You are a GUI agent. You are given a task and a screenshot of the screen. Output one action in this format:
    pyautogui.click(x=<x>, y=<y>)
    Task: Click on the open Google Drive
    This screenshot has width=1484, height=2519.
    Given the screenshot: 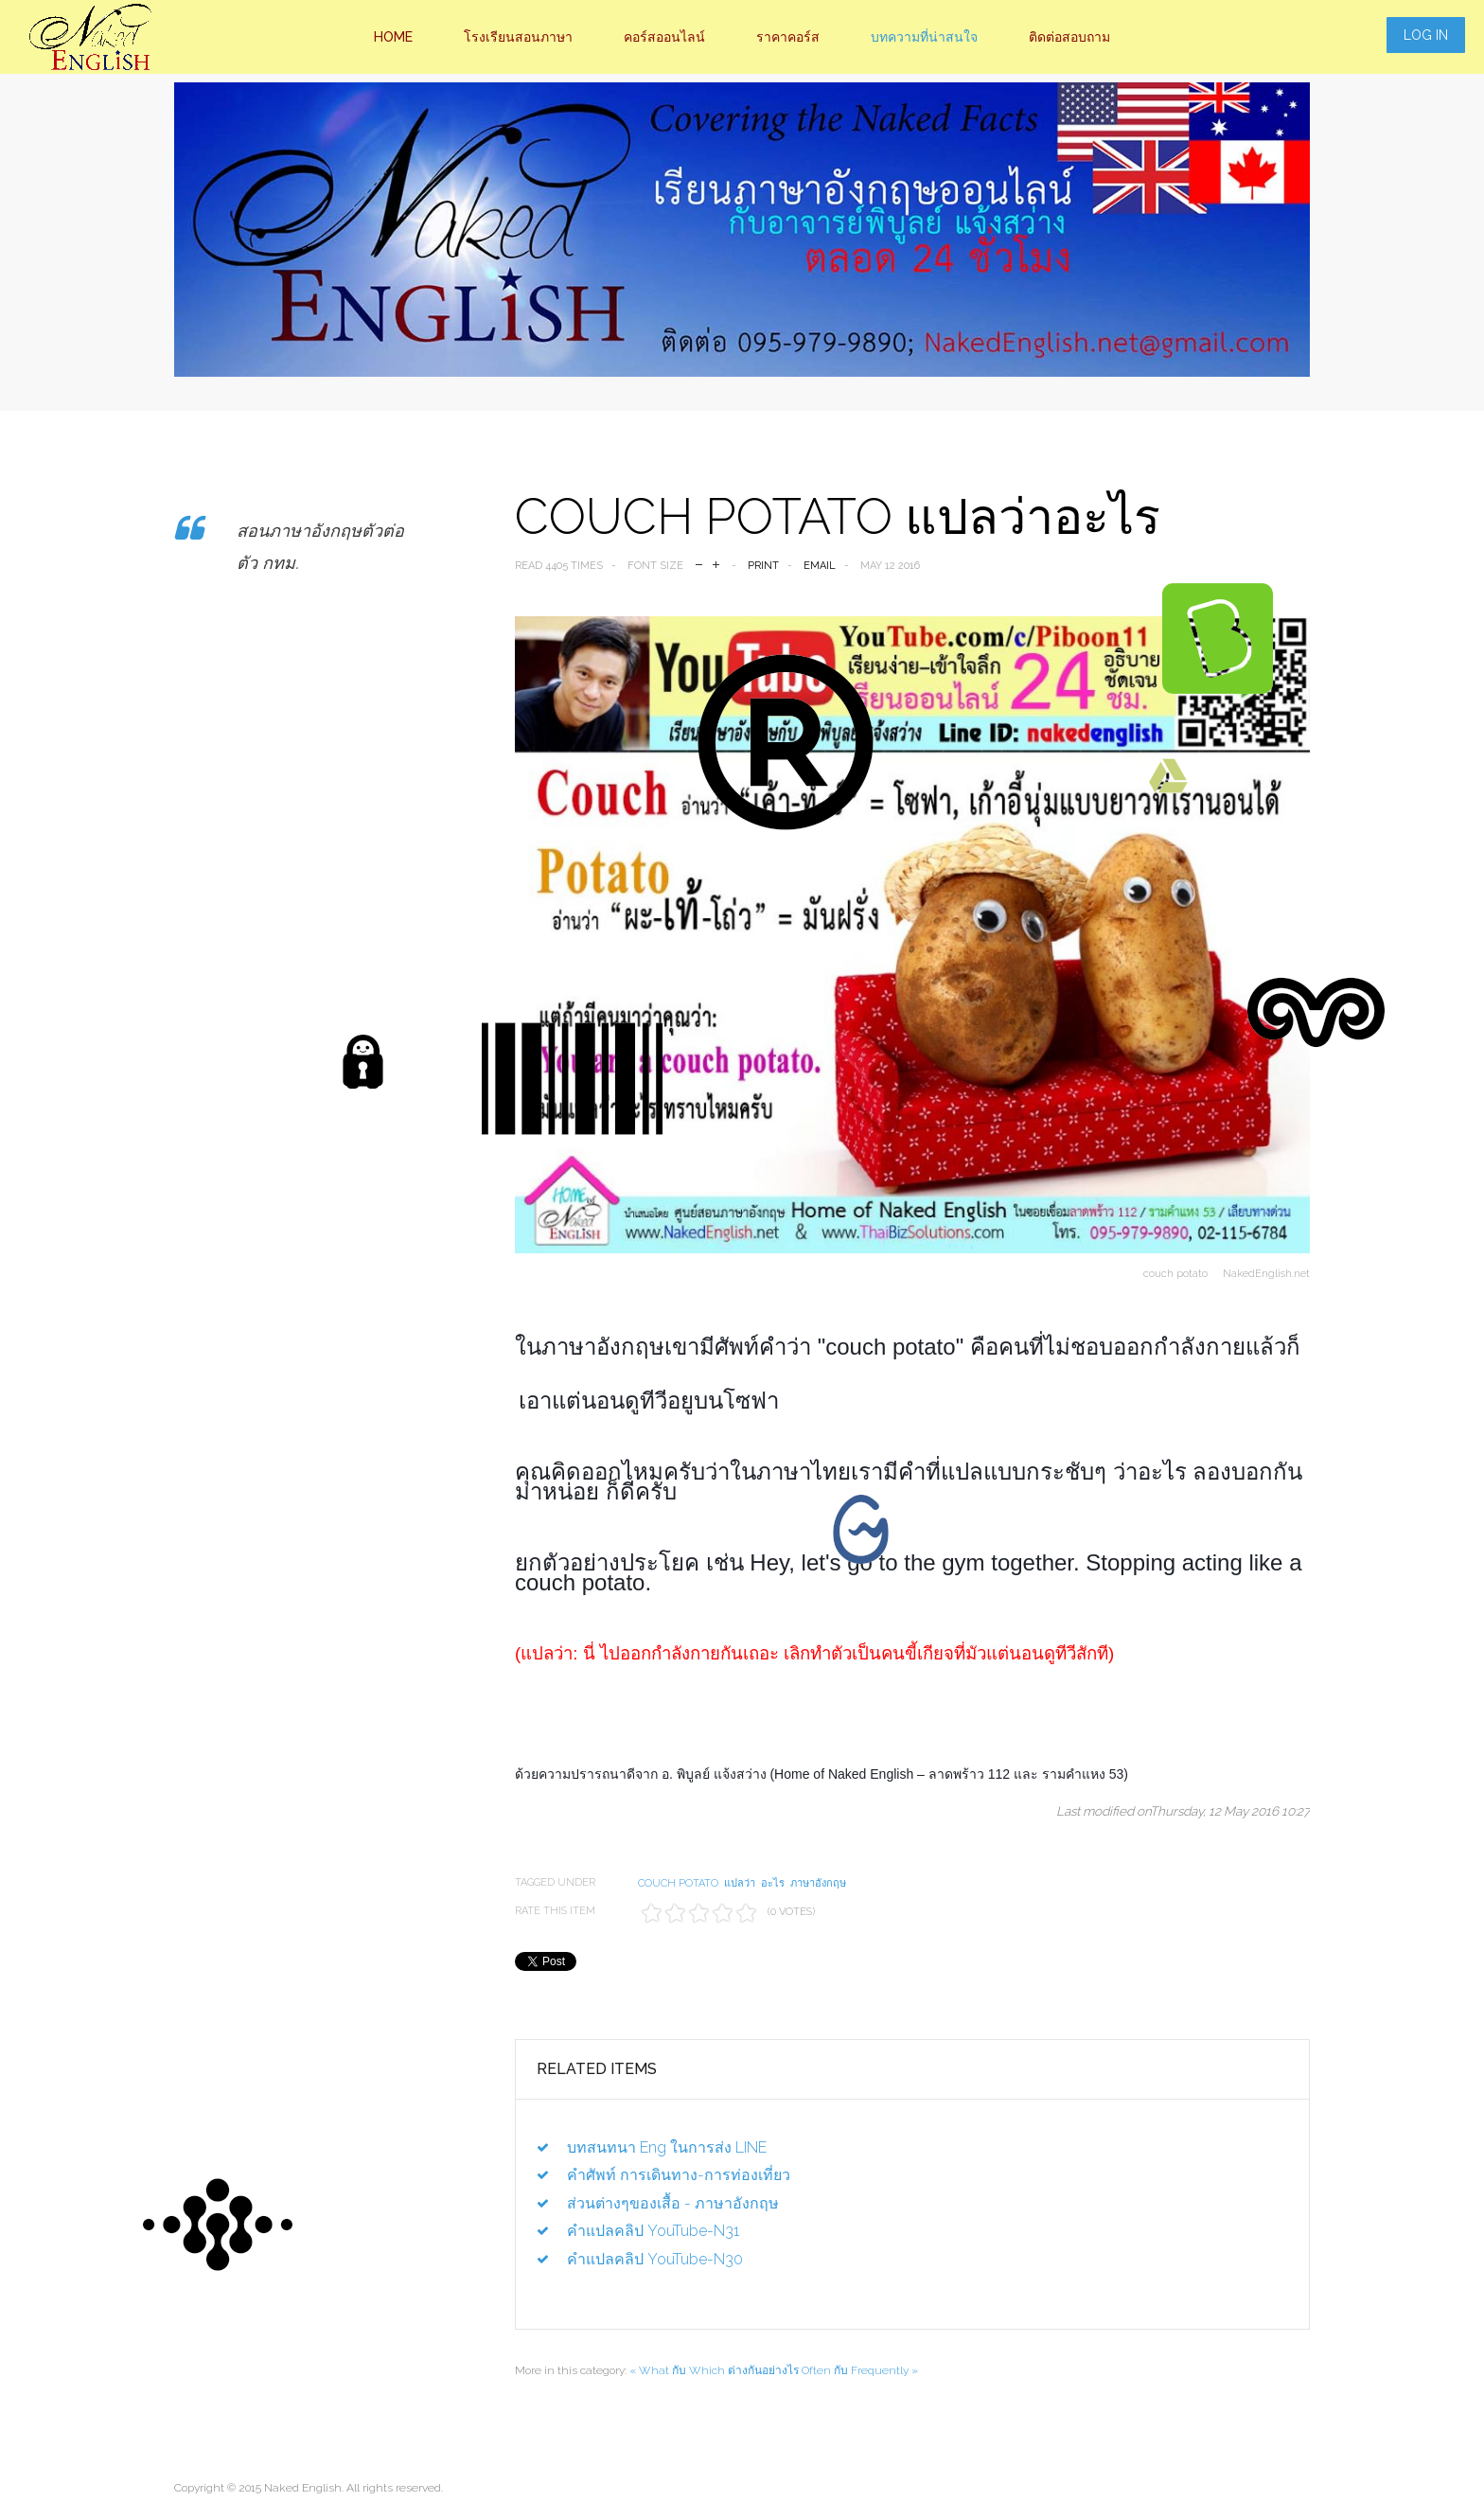 What is the action you would take?
    pyautogui.click(x=1168, y=775)
    